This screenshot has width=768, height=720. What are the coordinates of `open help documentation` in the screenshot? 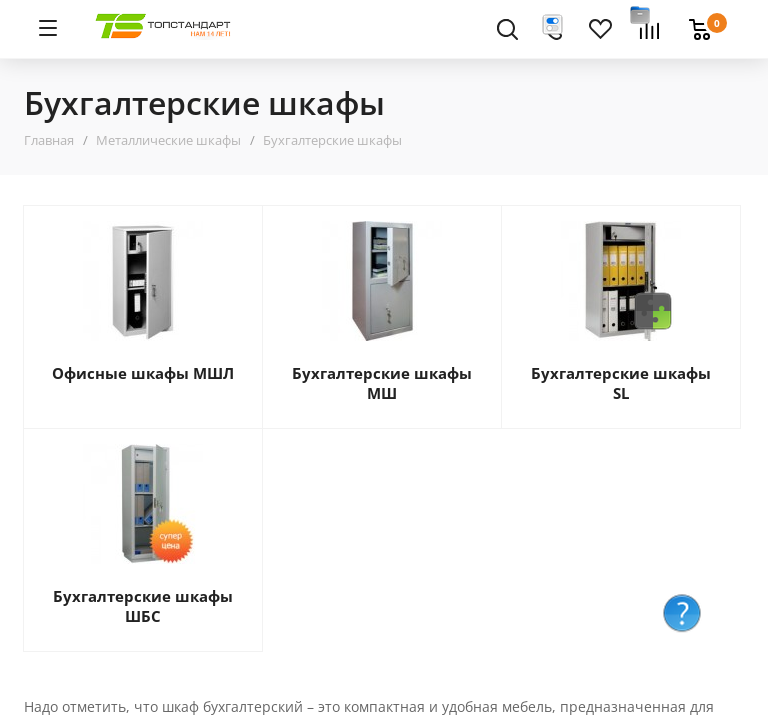 It's located at (682, 613).